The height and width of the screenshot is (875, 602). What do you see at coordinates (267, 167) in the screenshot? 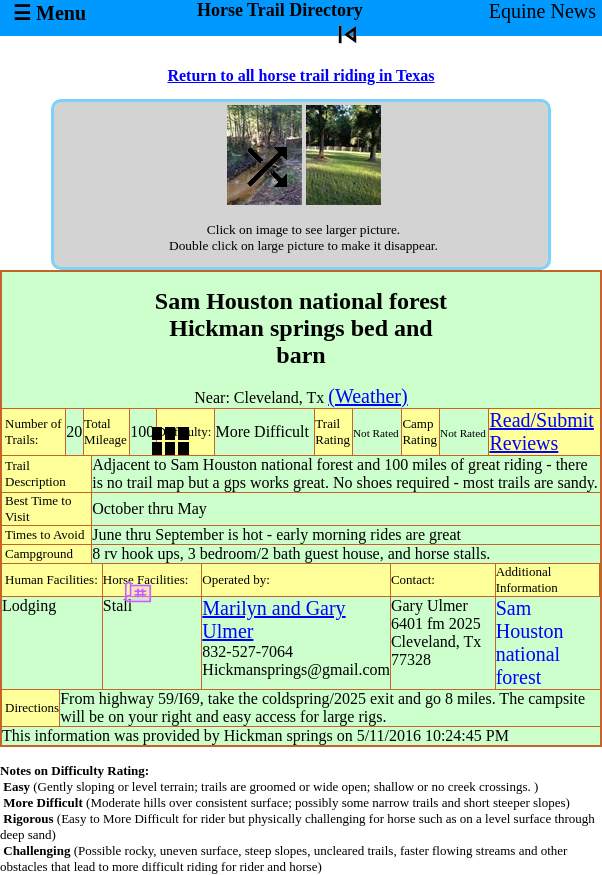
I see `shuffle playlist or queue order` at bounding box center [267, 167].